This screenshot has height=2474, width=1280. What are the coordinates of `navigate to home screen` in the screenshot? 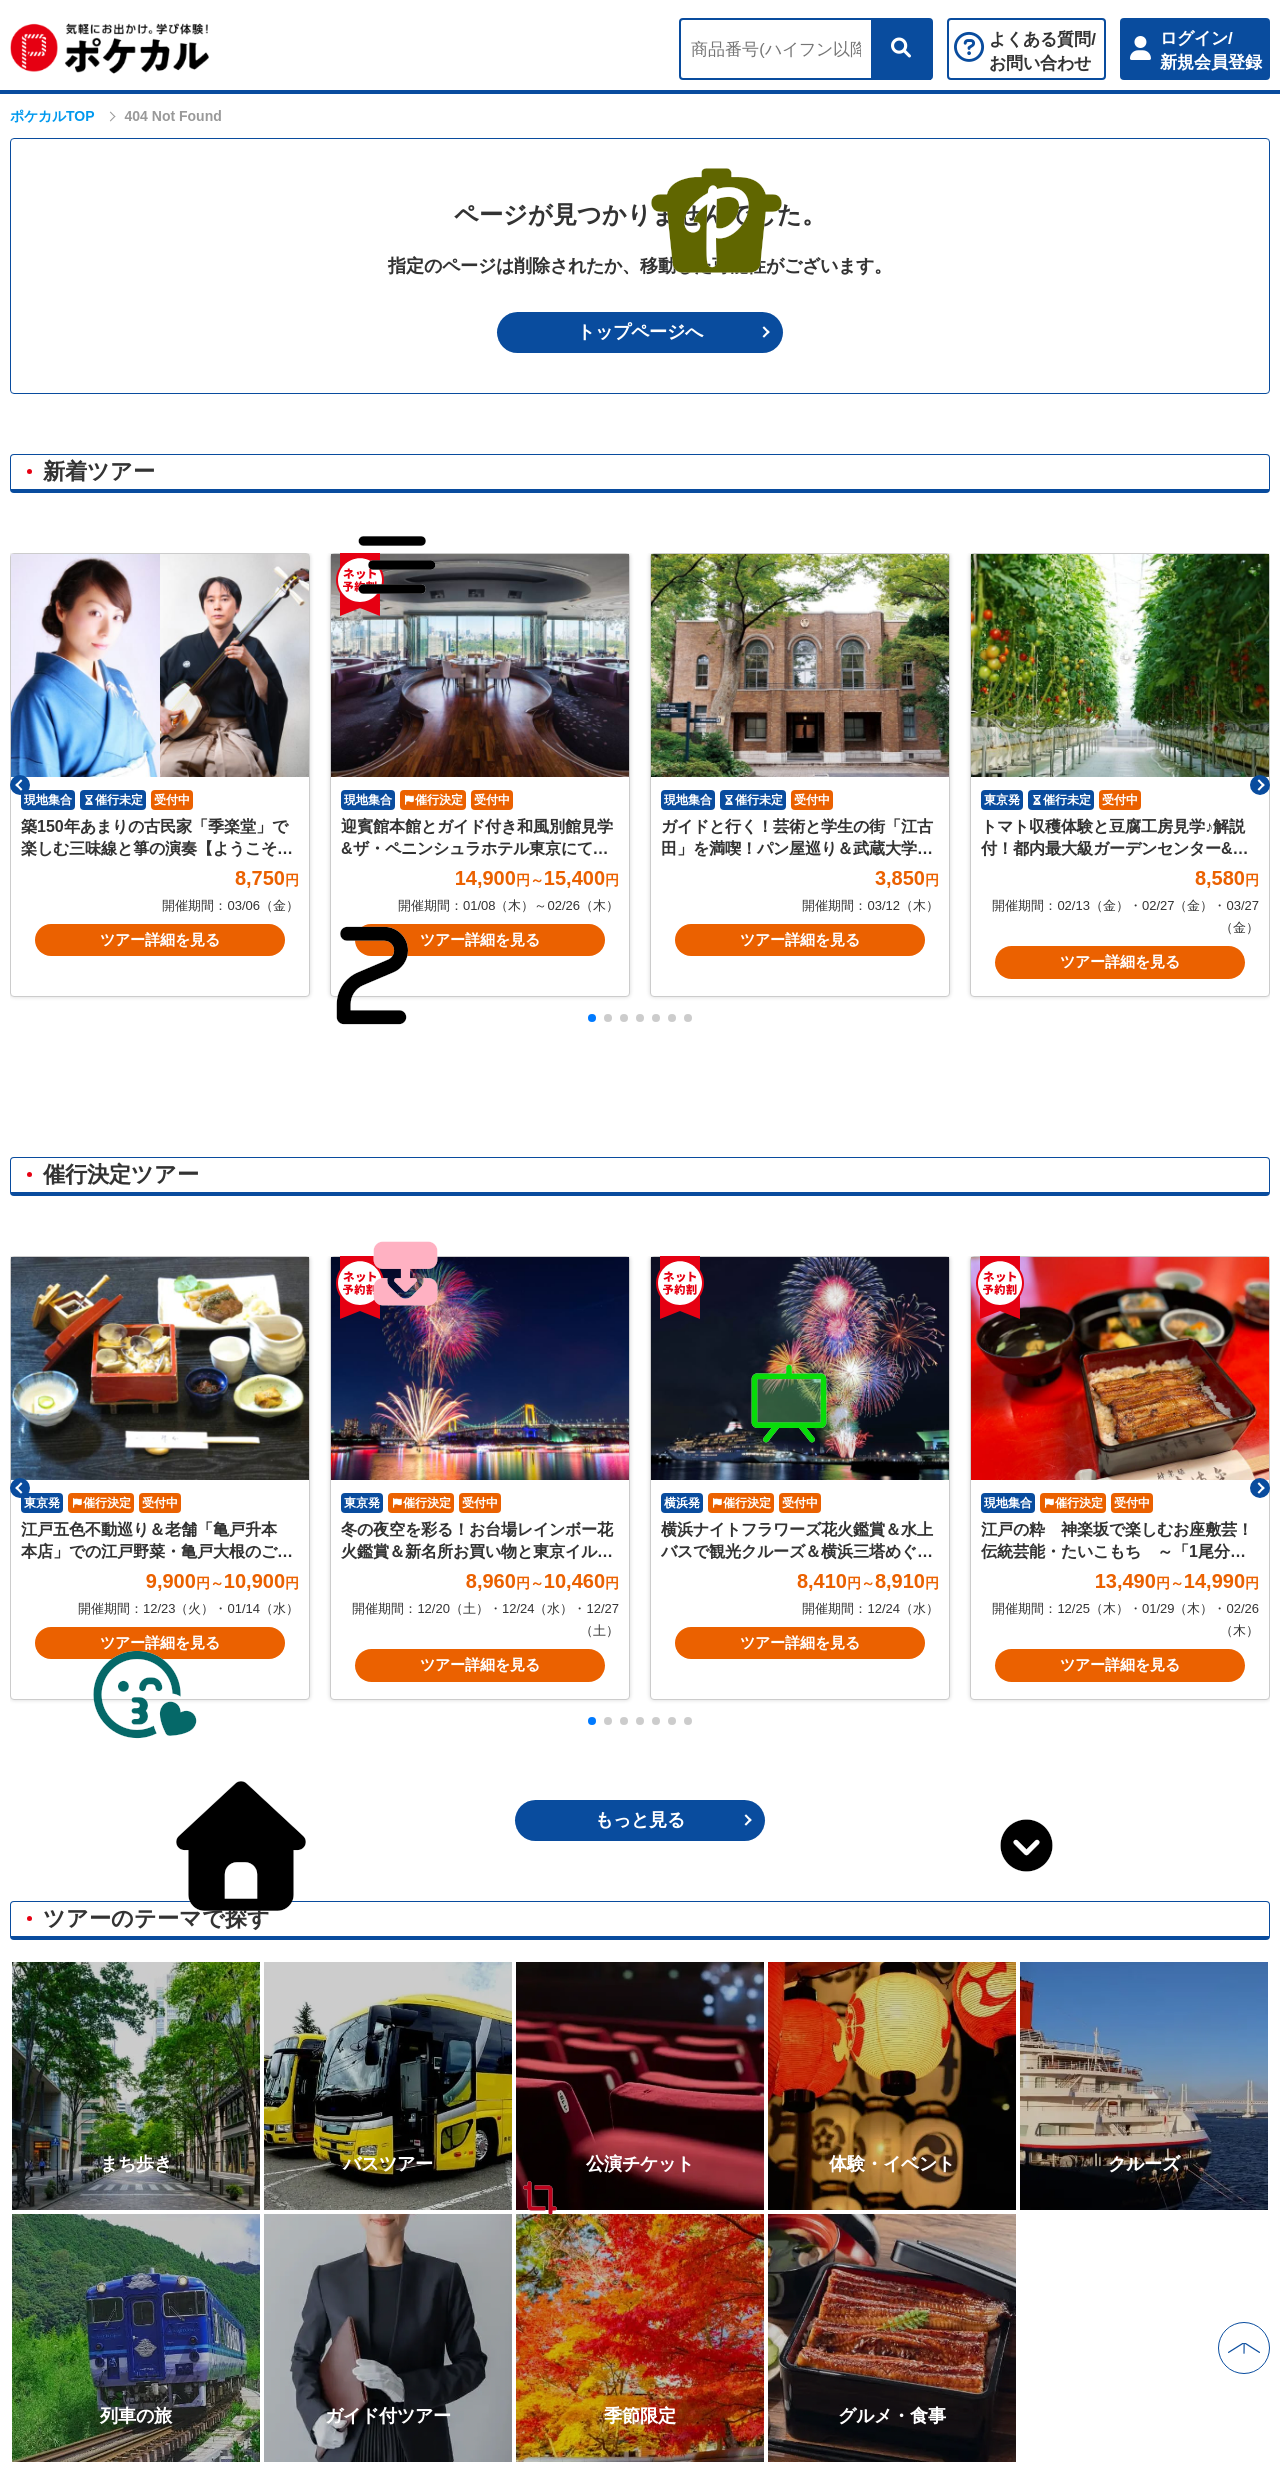 It's located at (241, 1846).